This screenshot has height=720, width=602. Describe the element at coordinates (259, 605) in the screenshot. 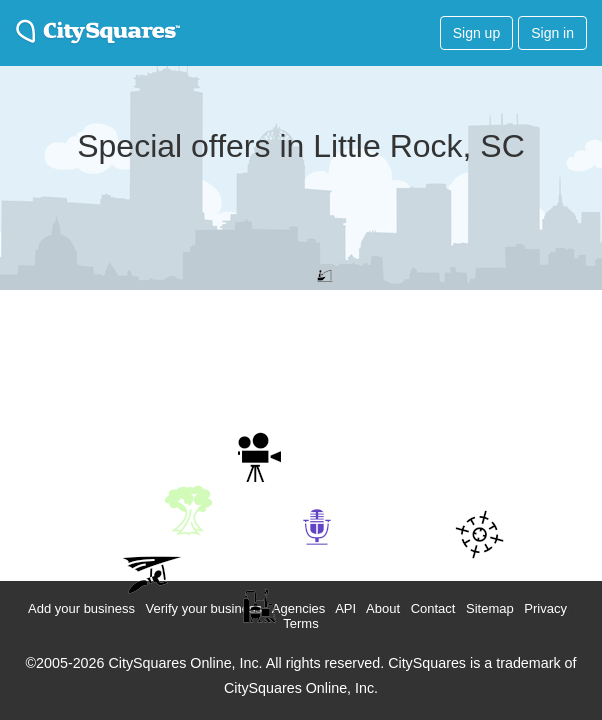

I see `access refinery or processing facility in game` at that location.